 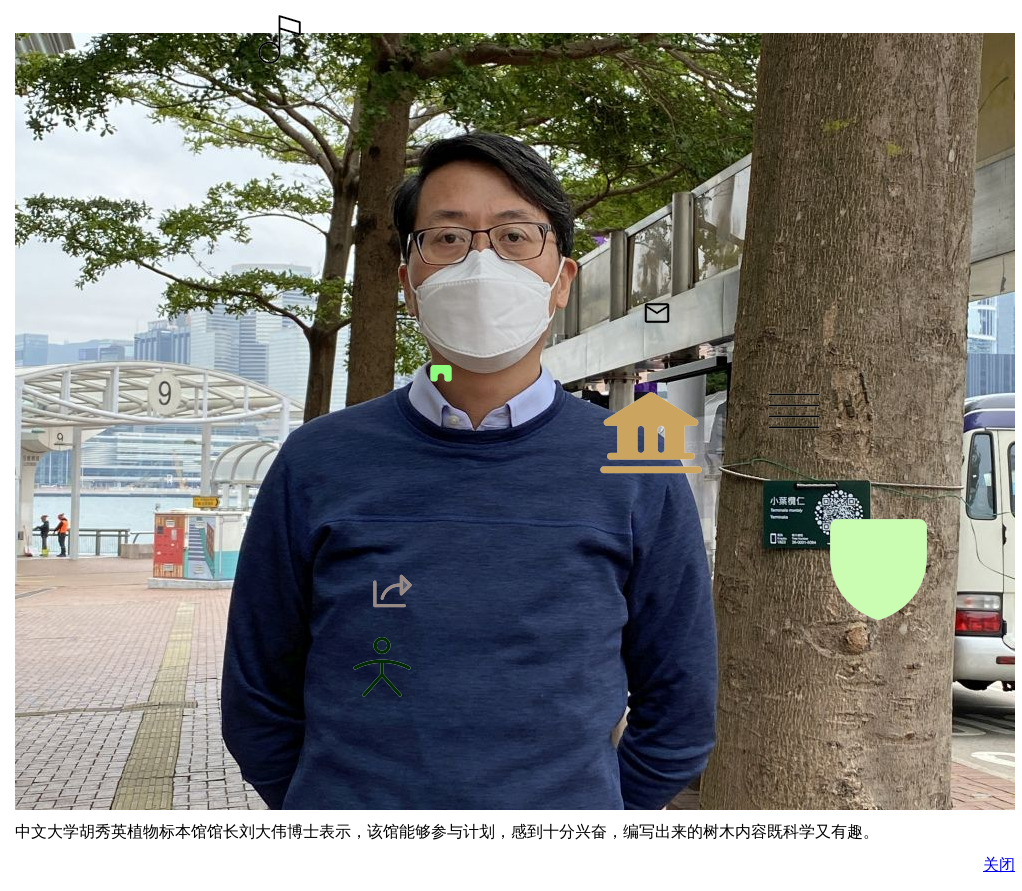 What do you see at coordinates (651, 436) in the screenshot?
I see `access banking or financial services` at bounding box center [651, 436].